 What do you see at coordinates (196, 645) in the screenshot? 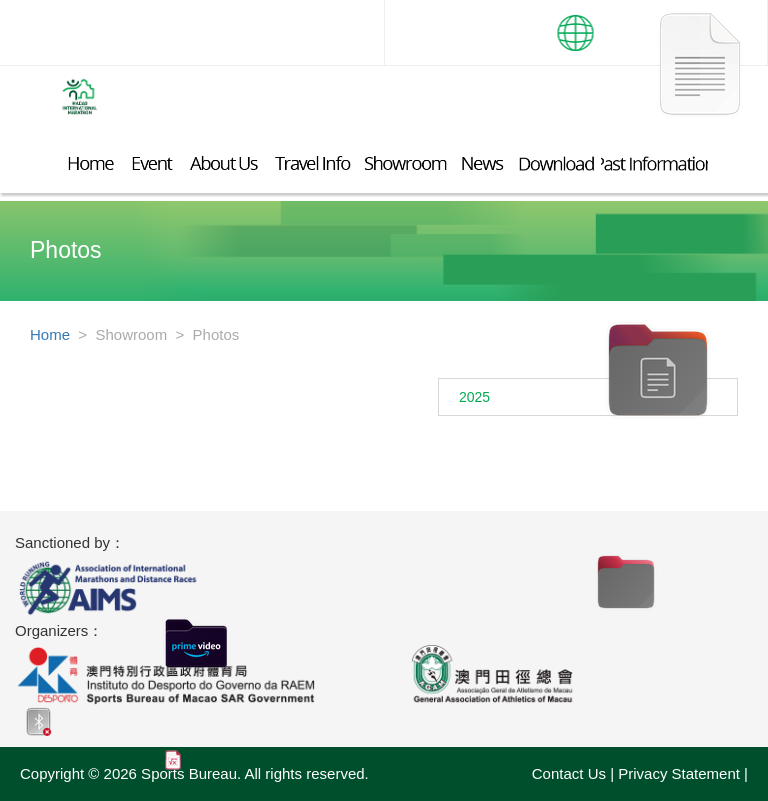
I see `folder containing prime video downloads or media` at bounding box center [196, 645].